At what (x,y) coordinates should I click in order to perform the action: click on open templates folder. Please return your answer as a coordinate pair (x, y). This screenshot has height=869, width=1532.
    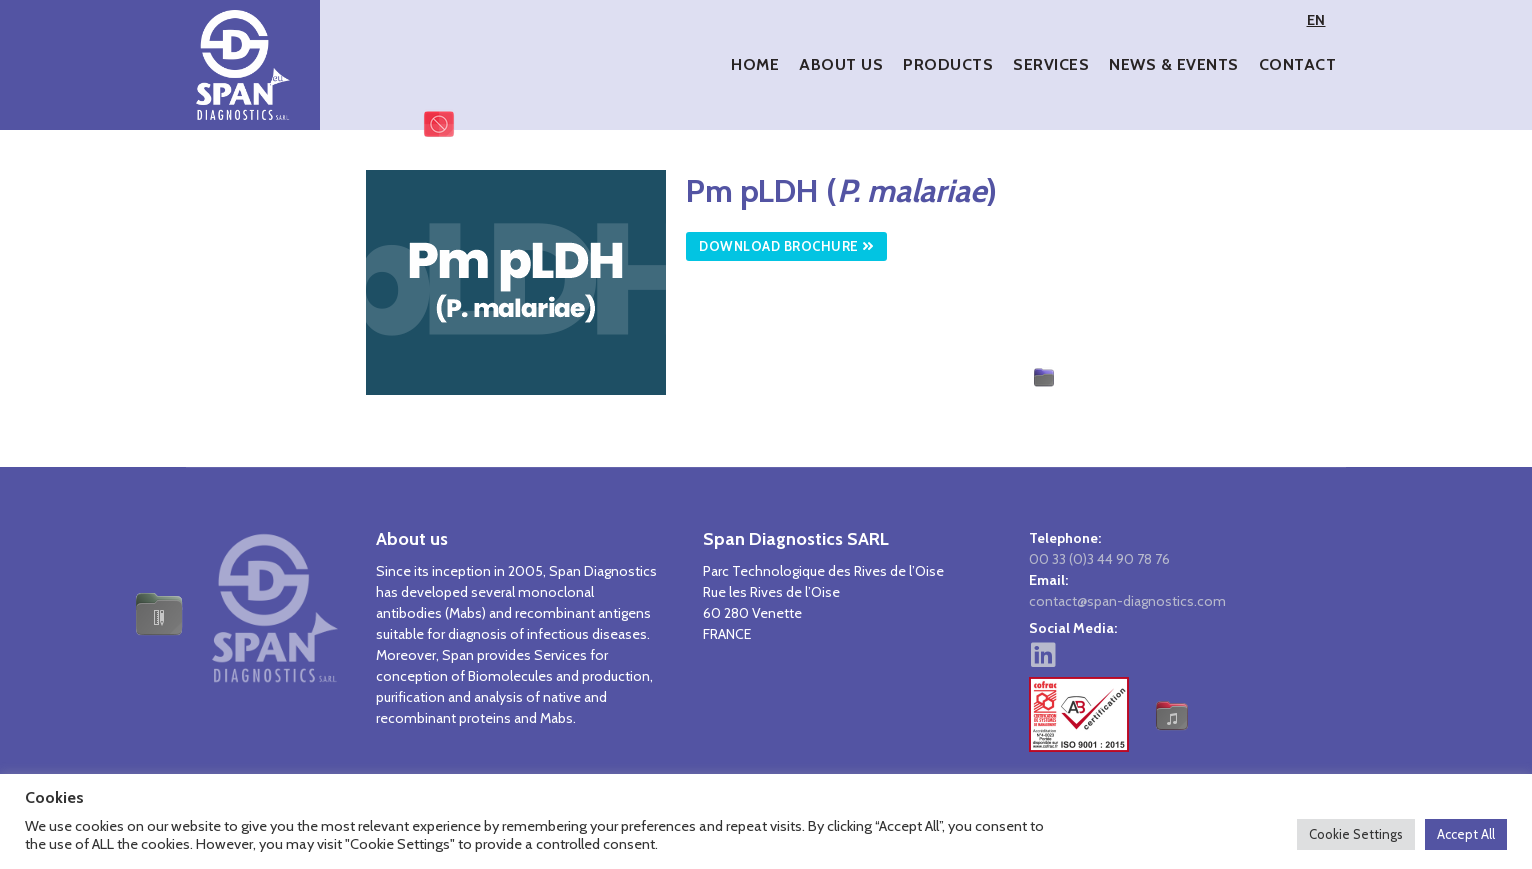
    Looking at the image, I should click on (159, 614).